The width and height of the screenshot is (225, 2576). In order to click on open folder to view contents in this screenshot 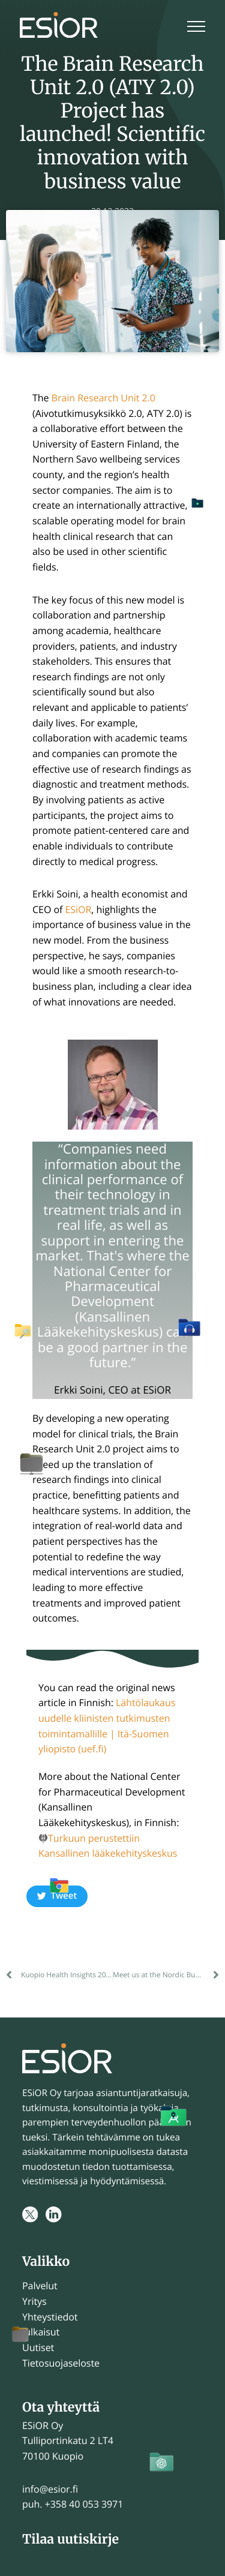, I will do `click(20, 2334)`.